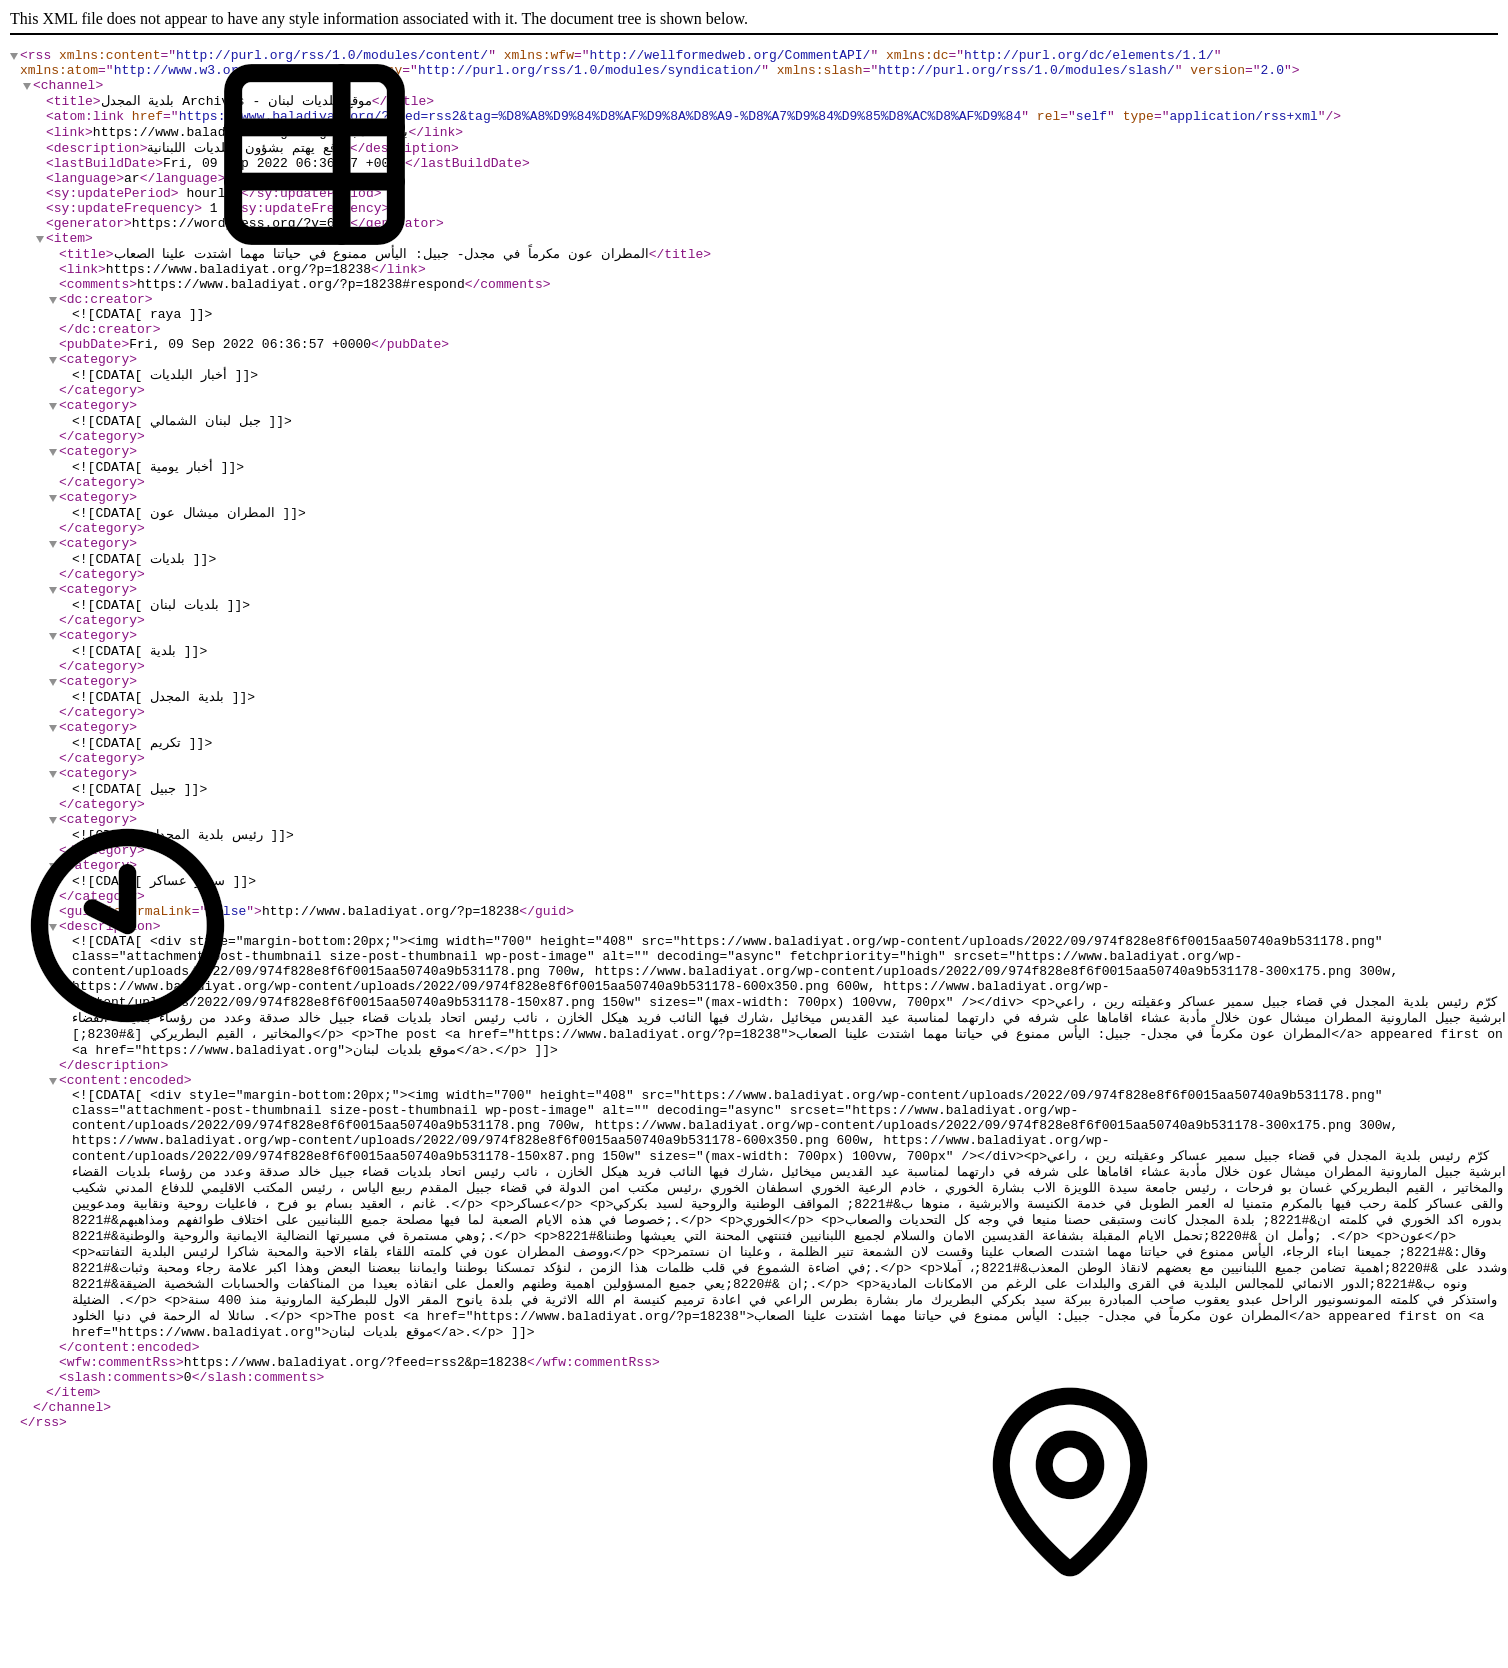  What do you see at coordinates (127, 925) in the screenshot?
I see `indicates the current time is 10 o'clock` at bounding box center [127, 925].